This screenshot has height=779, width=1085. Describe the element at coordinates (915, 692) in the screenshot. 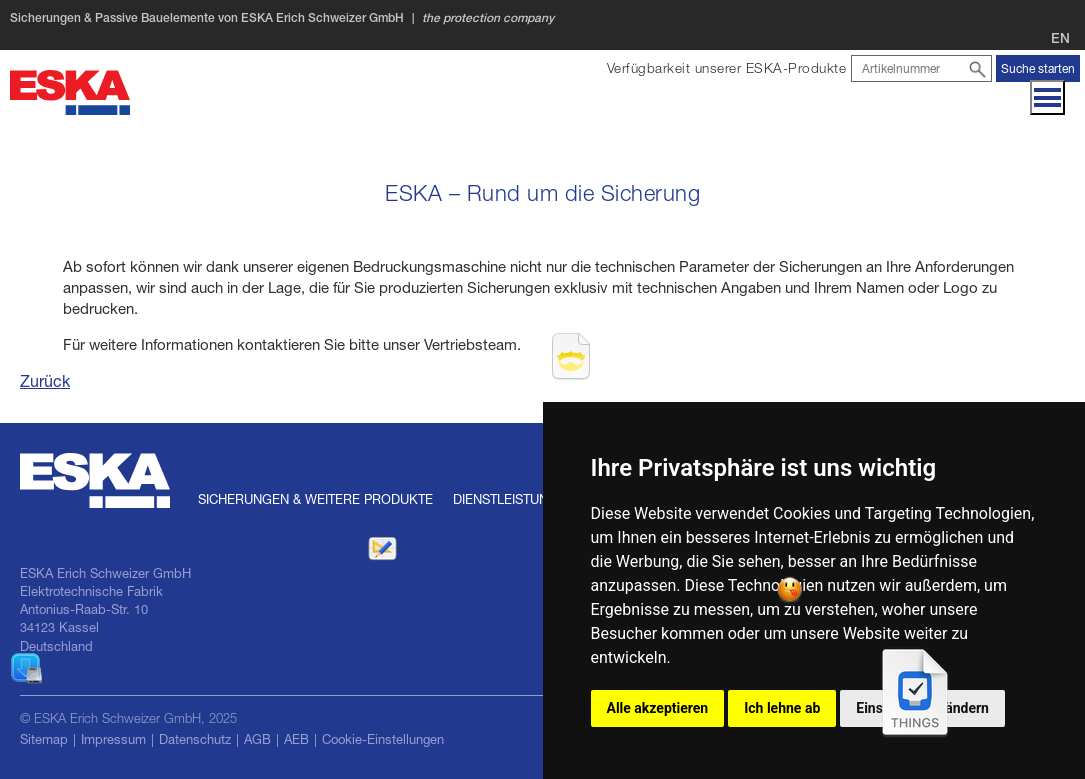

I see `things 3 database file or backup` at that location.